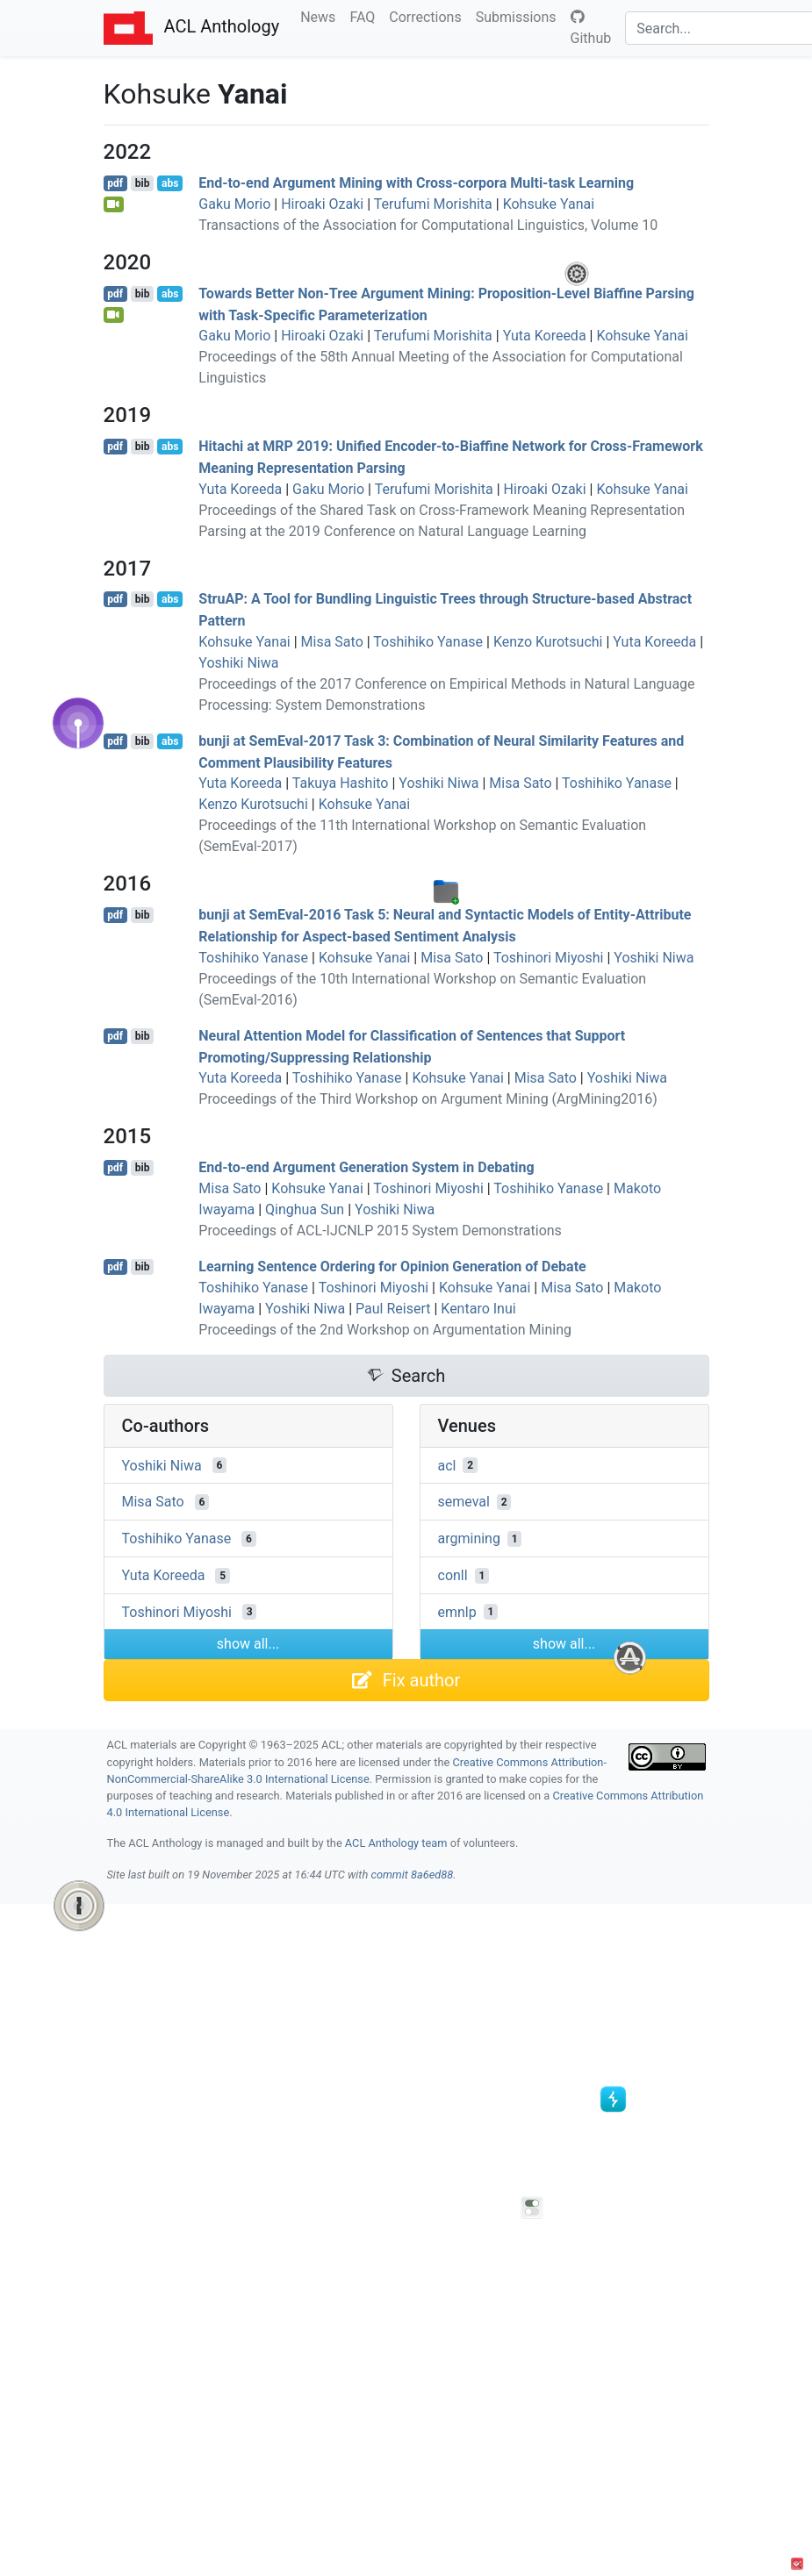  Describe the element at coordinates (577, 274) in the screenshot. I see `open system settings` at that location.